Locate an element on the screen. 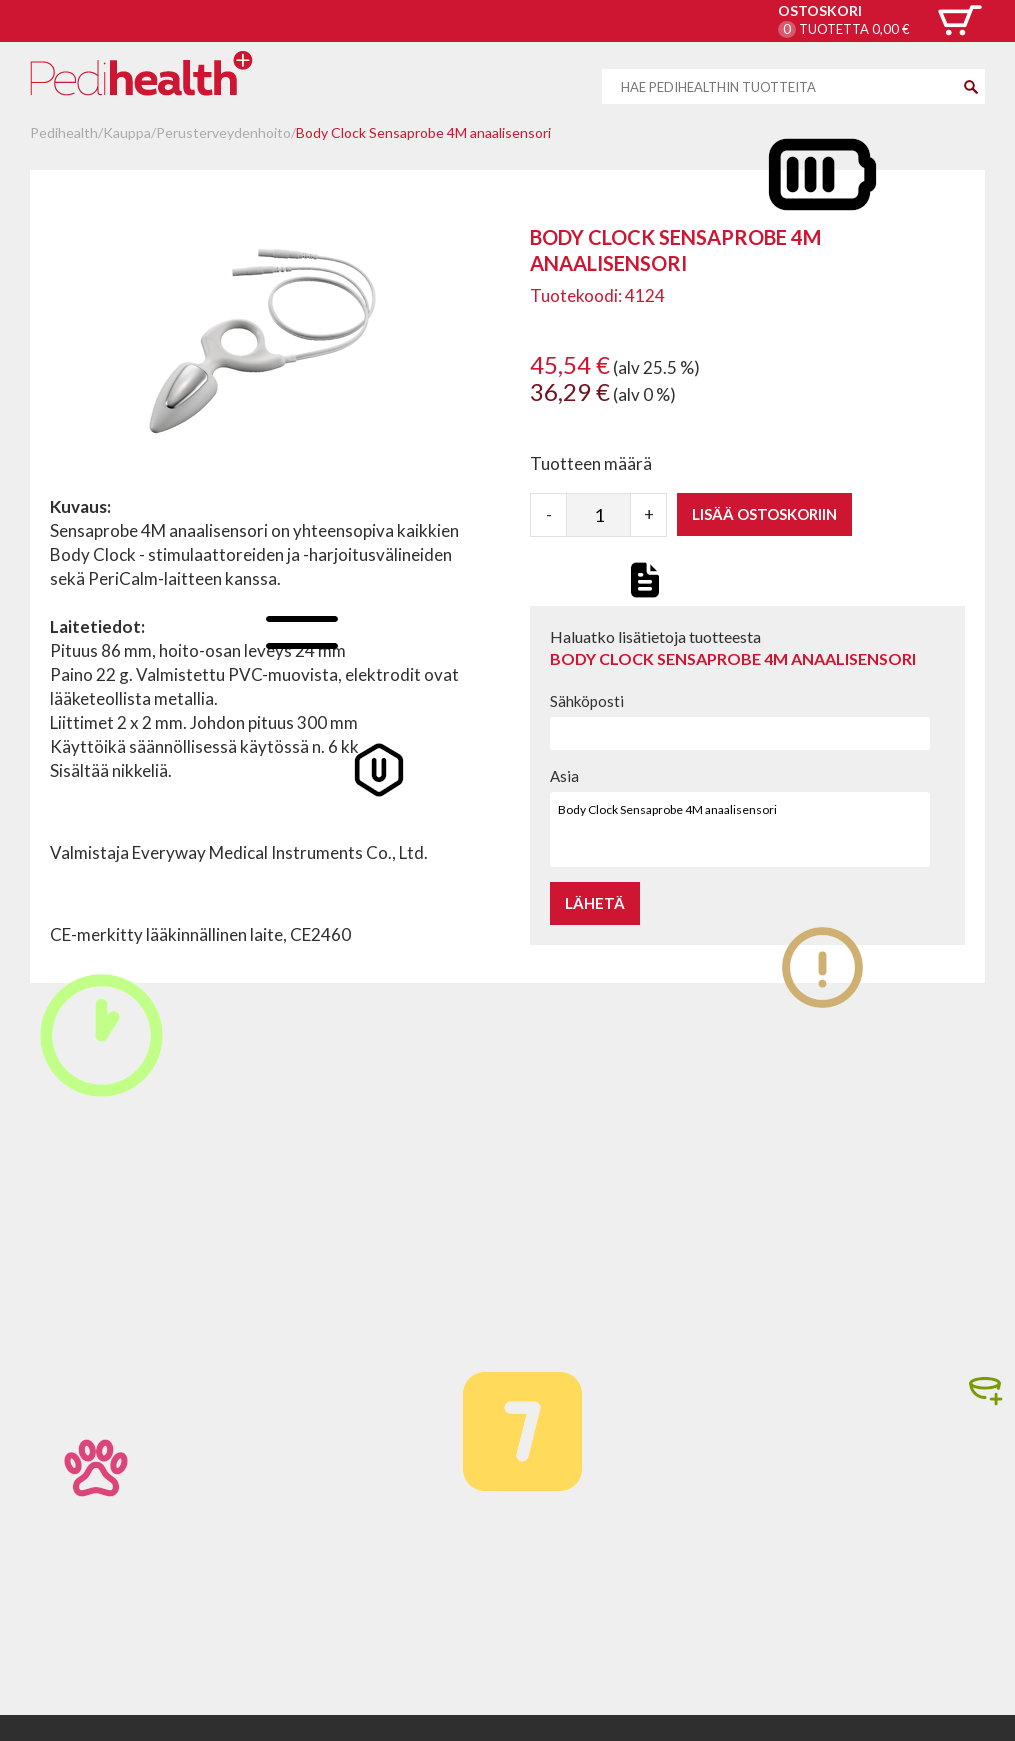 The height and width of the screenshot is (1741, 1015). view document contents is located at coordinates (645, 580).